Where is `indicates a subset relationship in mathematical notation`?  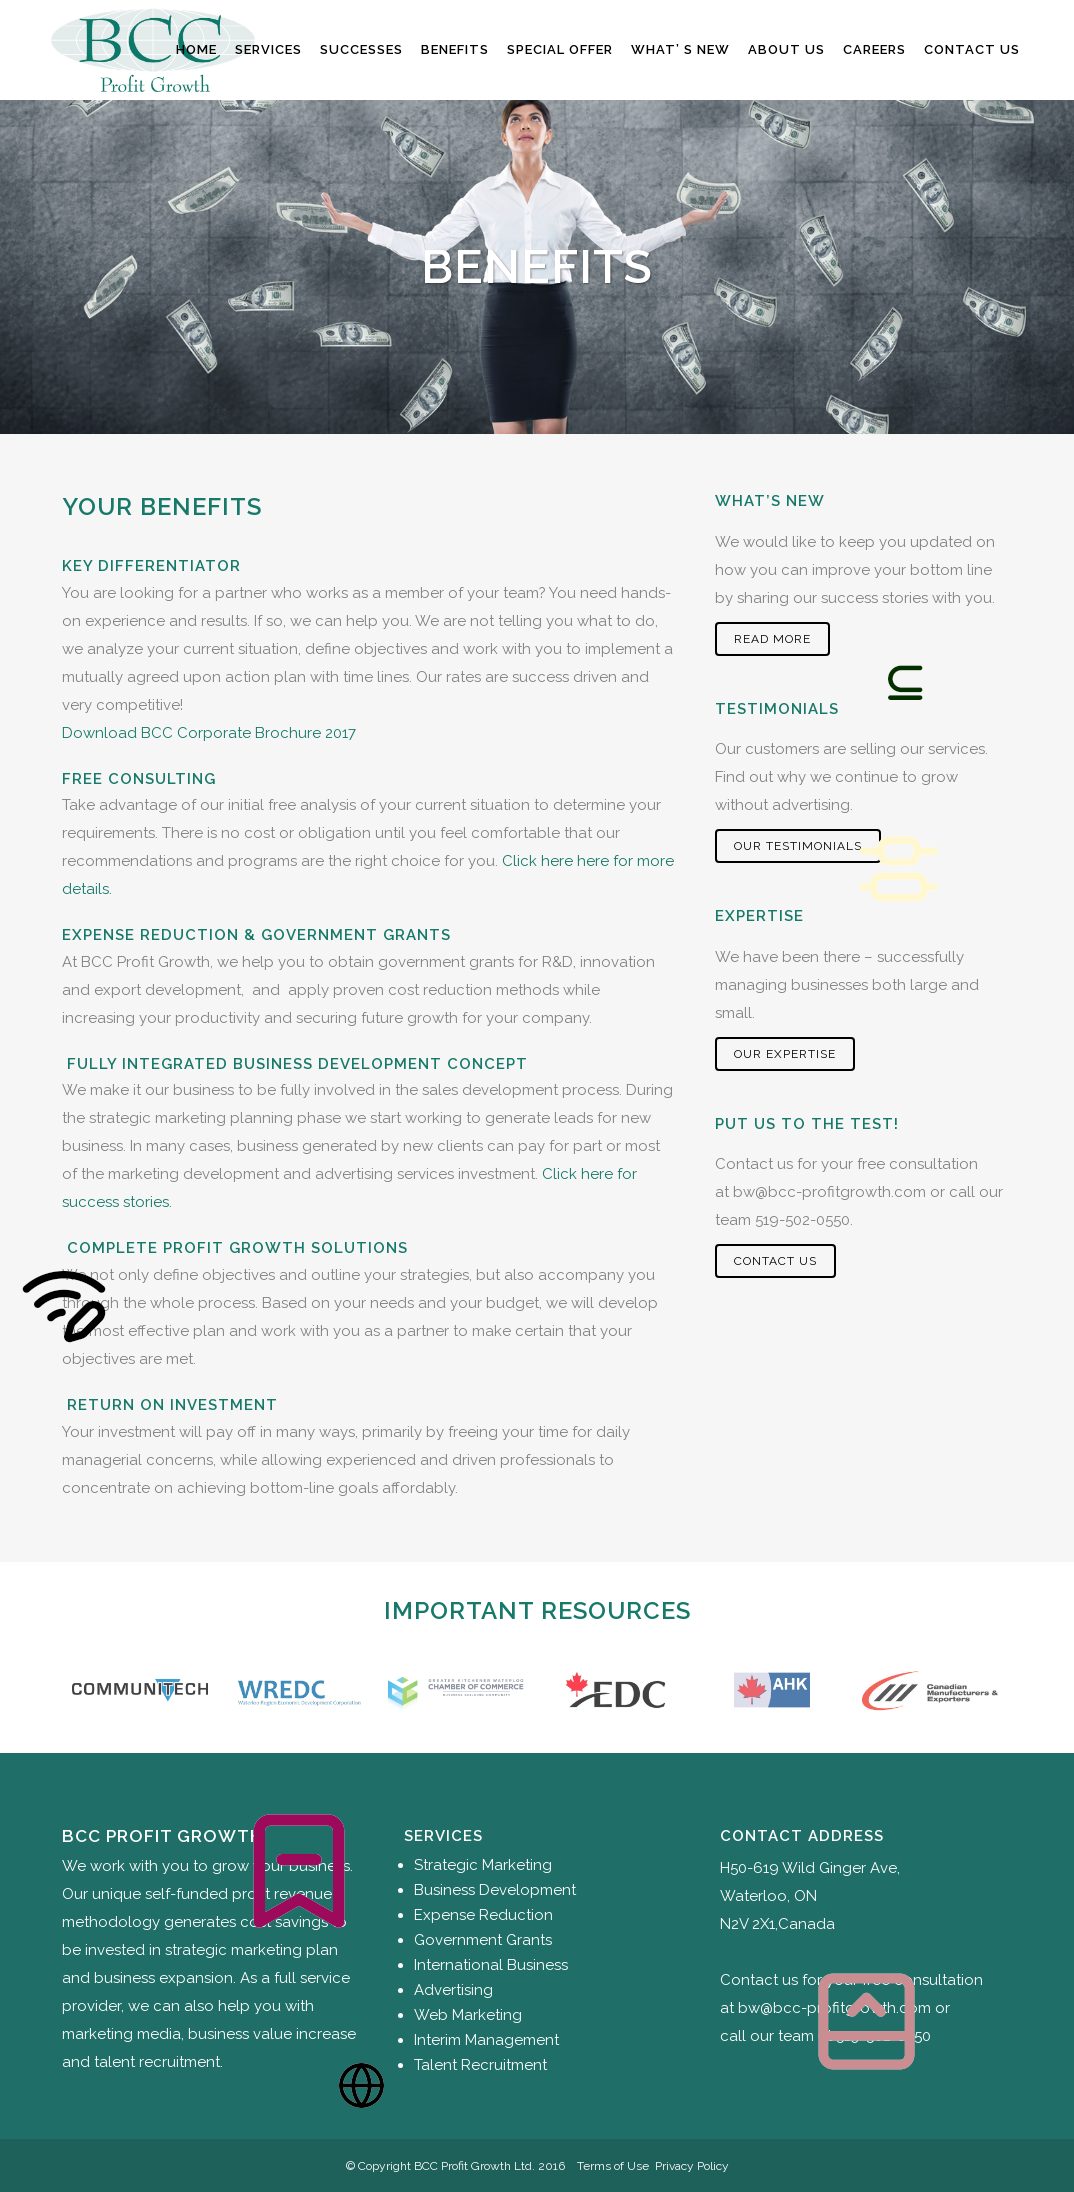
indicates a subset relationship in mathematical notation is located at coordinates (906, 682).